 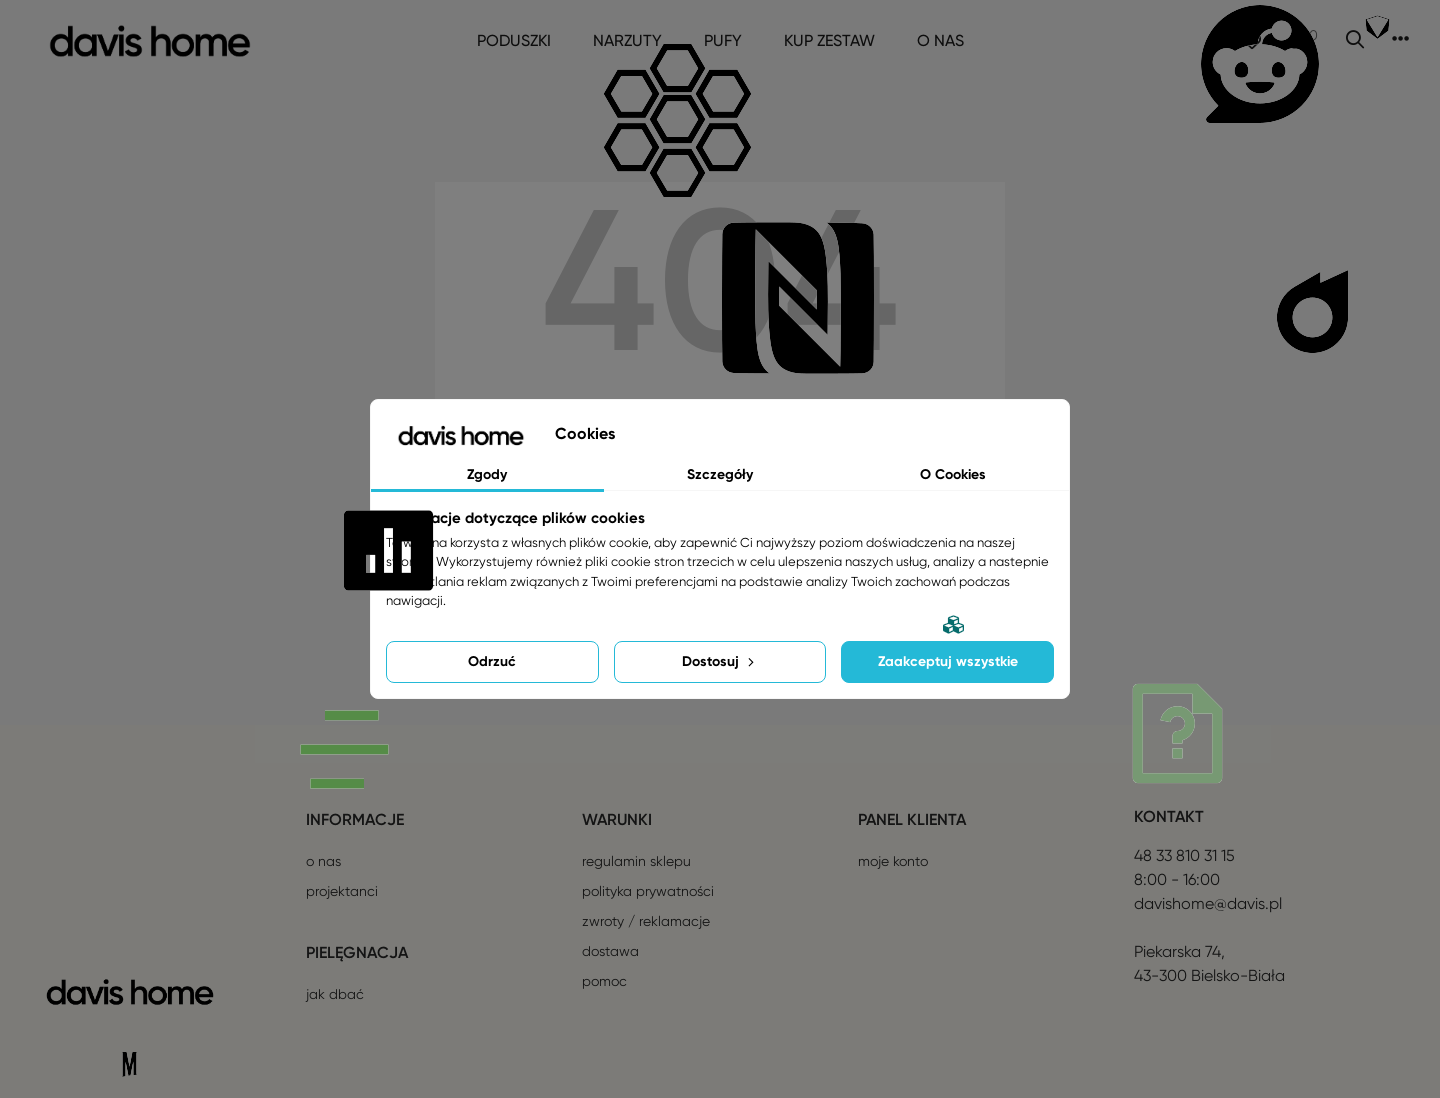 I want to click on unknown or unrecognized file type, so click(x=1177, y=733).